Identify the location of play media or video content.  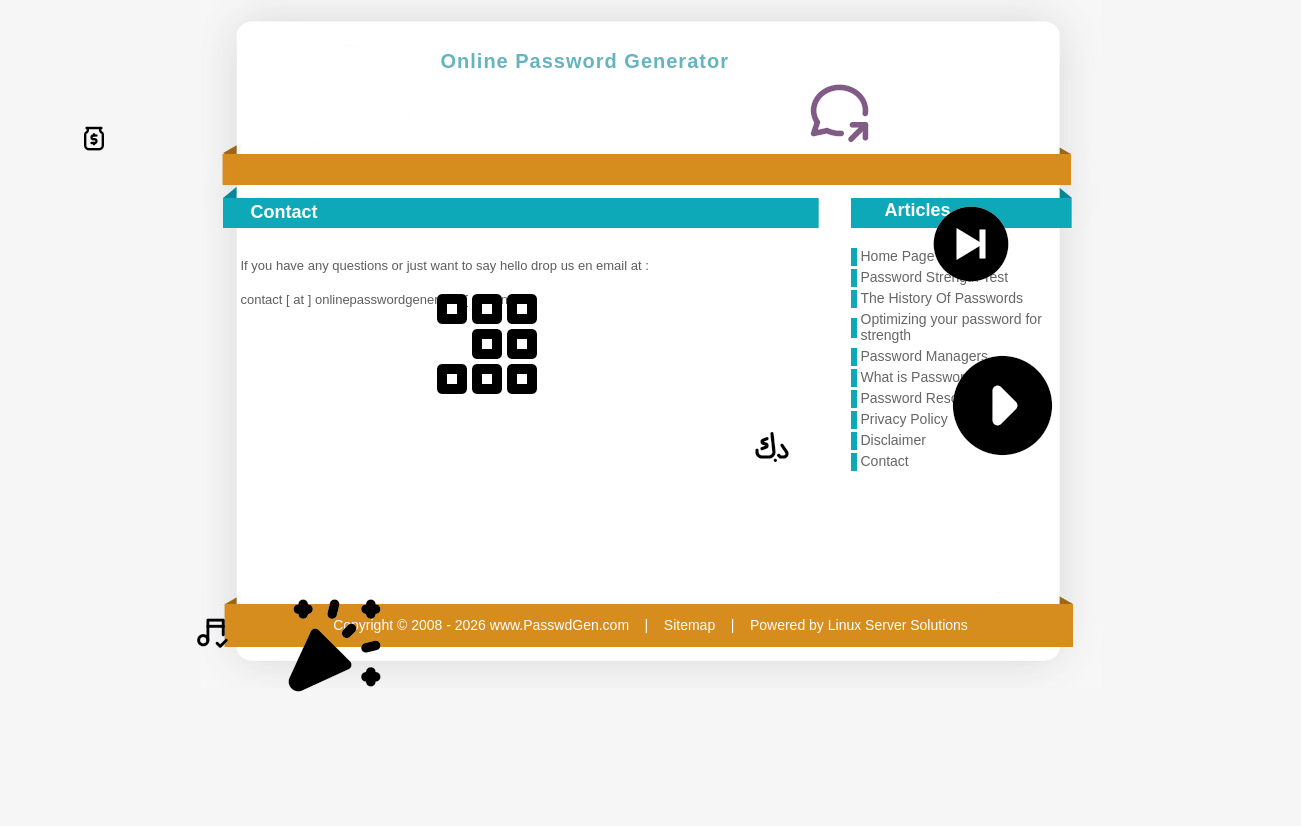
(1002, 405).